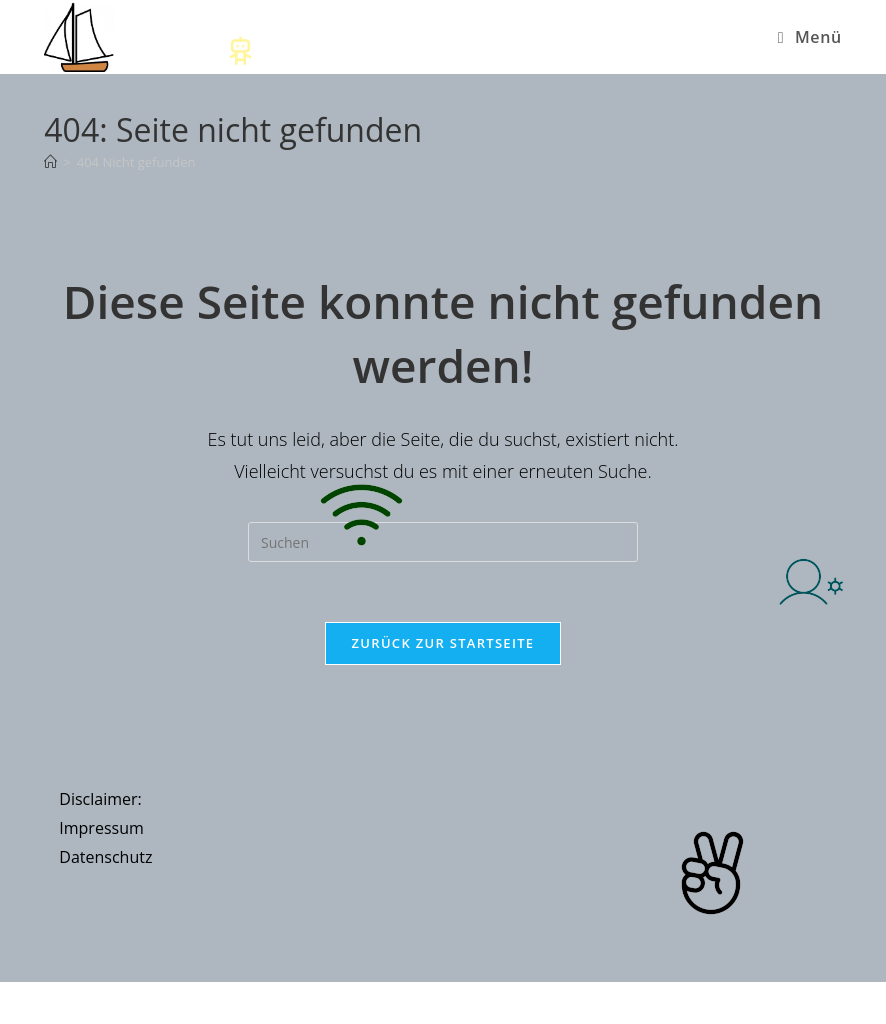  Describe the element at coordinates (240, 51) in the screenshot. I see `access AI assistant or chatbot` at that location.